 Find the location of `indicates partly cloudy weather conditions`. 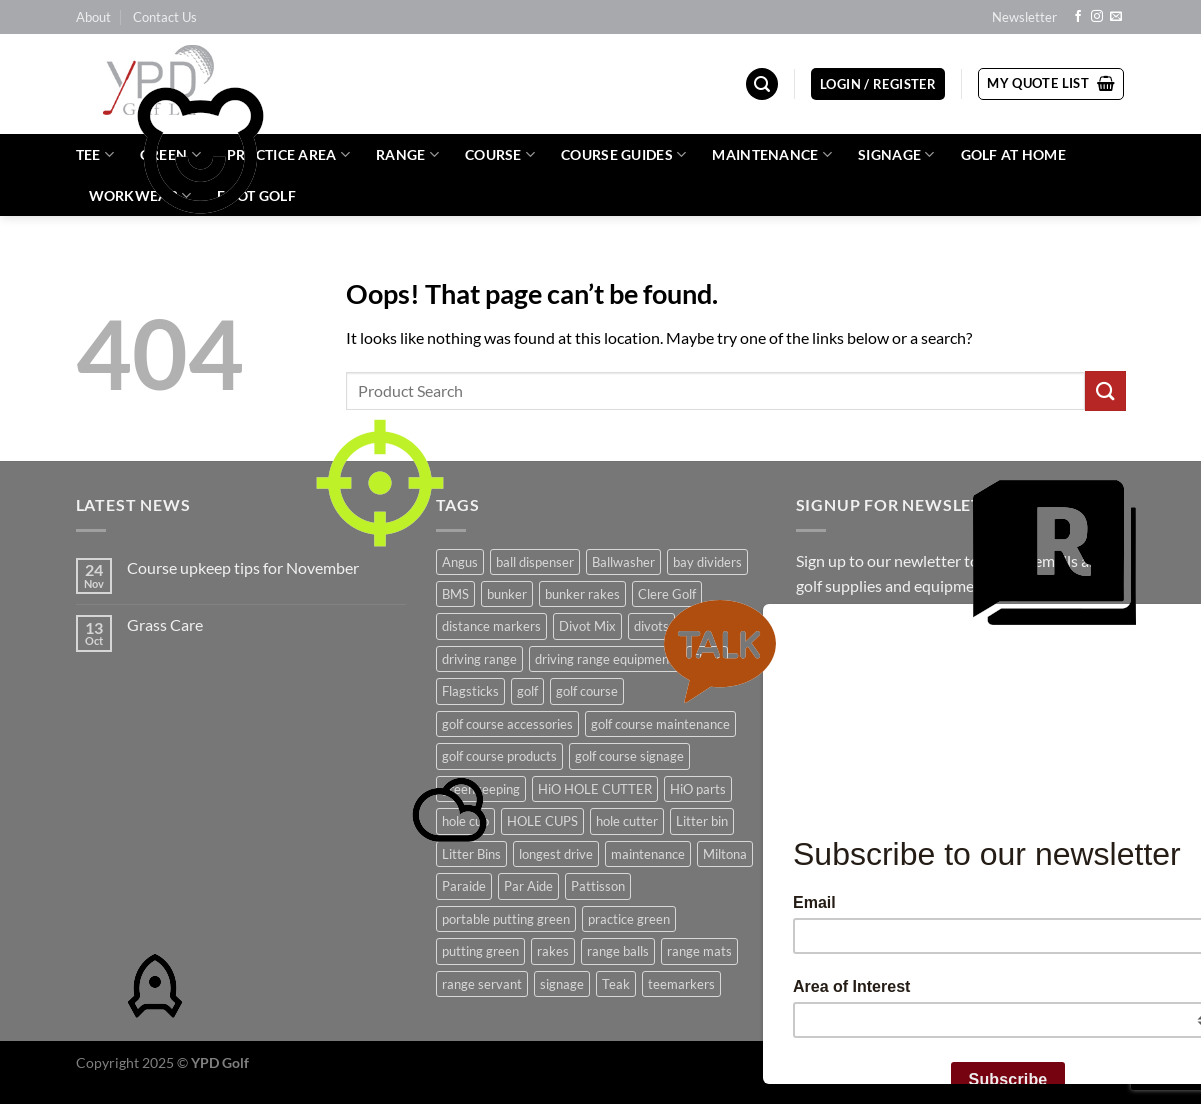

indicates partly cloudy weather conditions is located at coordinates (449, 811).